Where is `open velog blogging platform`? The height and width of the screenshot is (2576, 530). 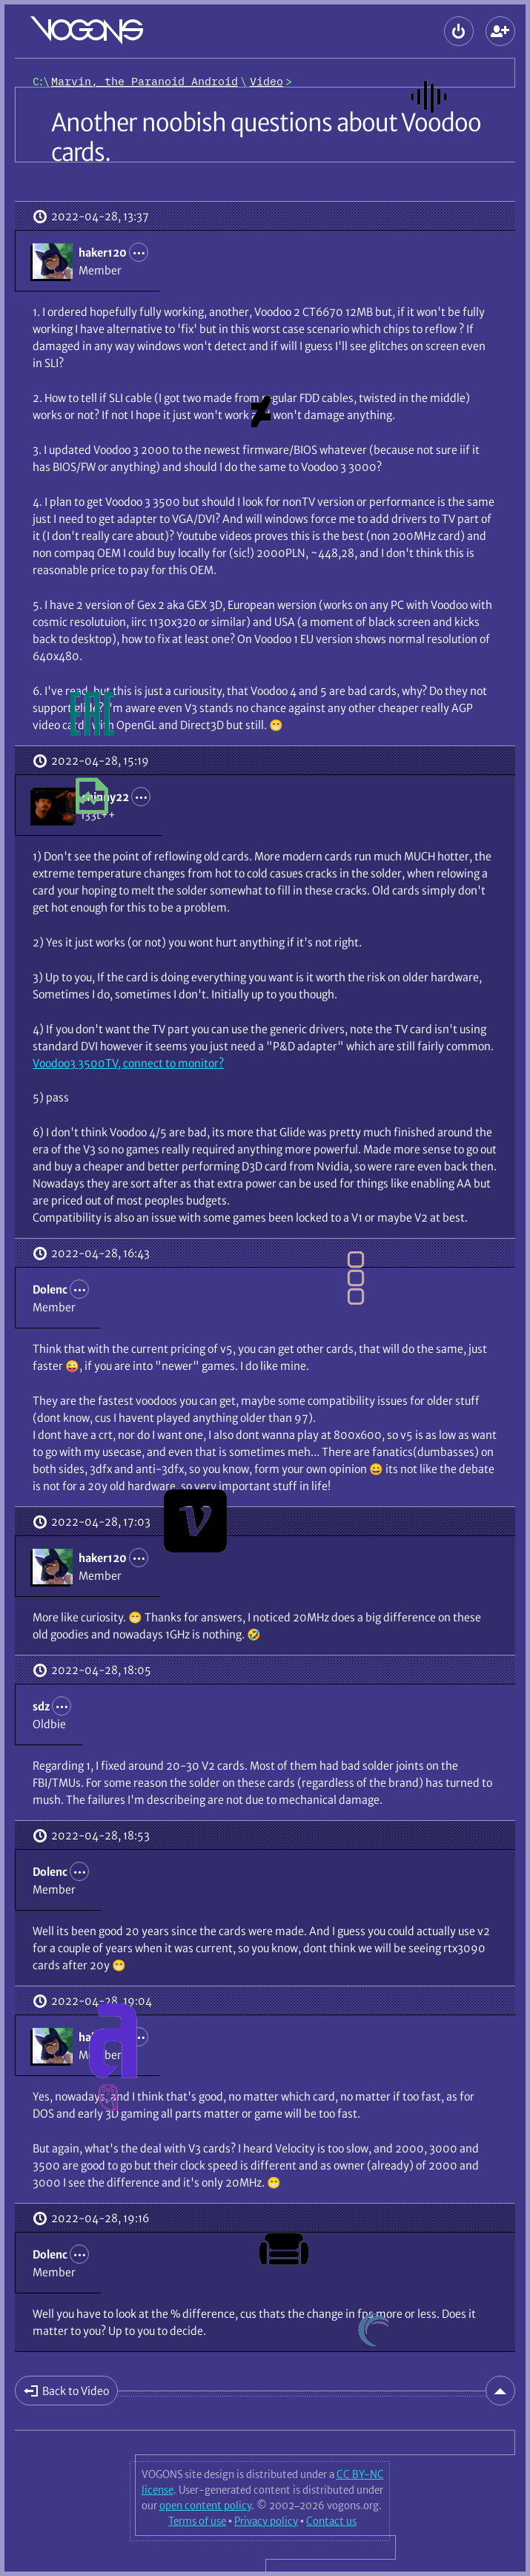 open velog blogging platform is located at coordinates (195, 1521).